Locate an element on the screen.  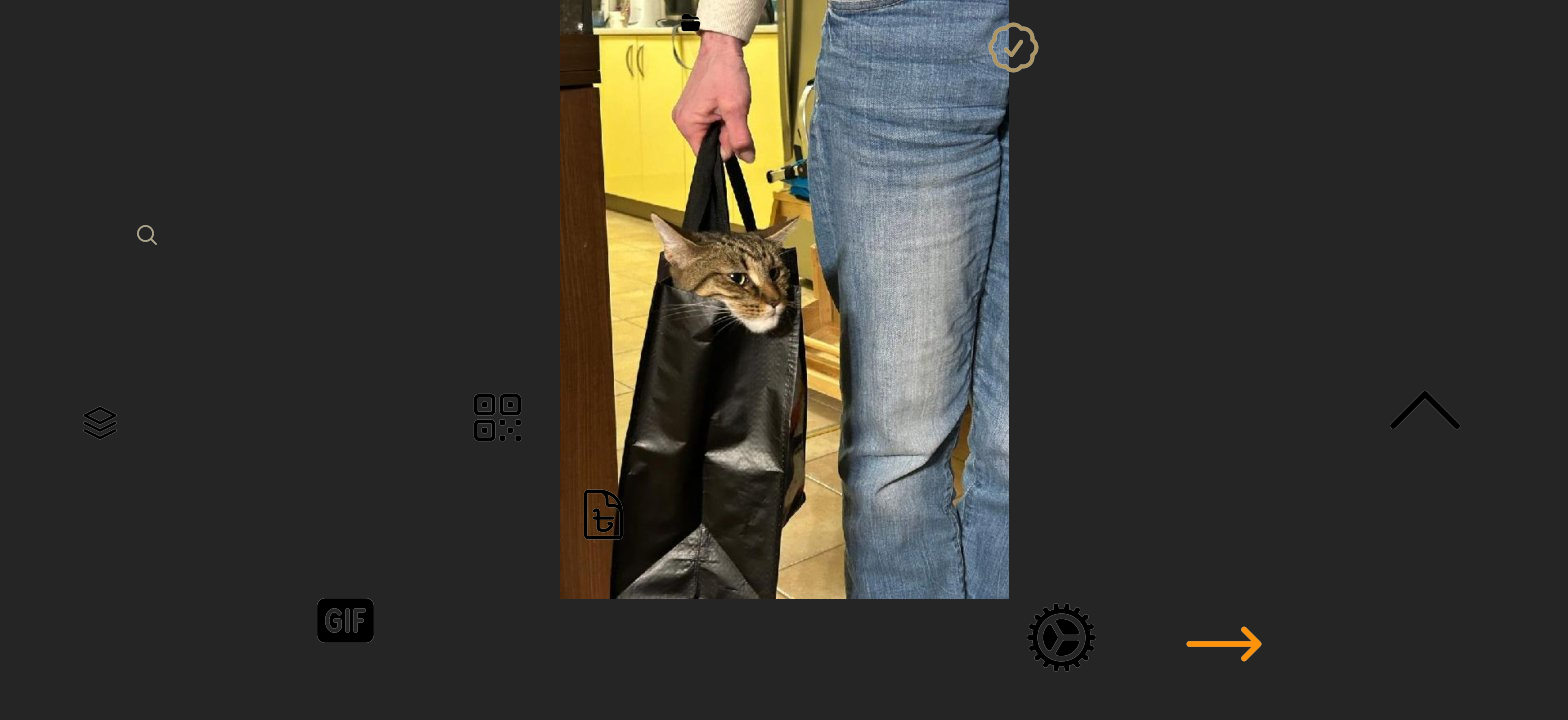
open folder to view contents is located at coordinates (690, 22).